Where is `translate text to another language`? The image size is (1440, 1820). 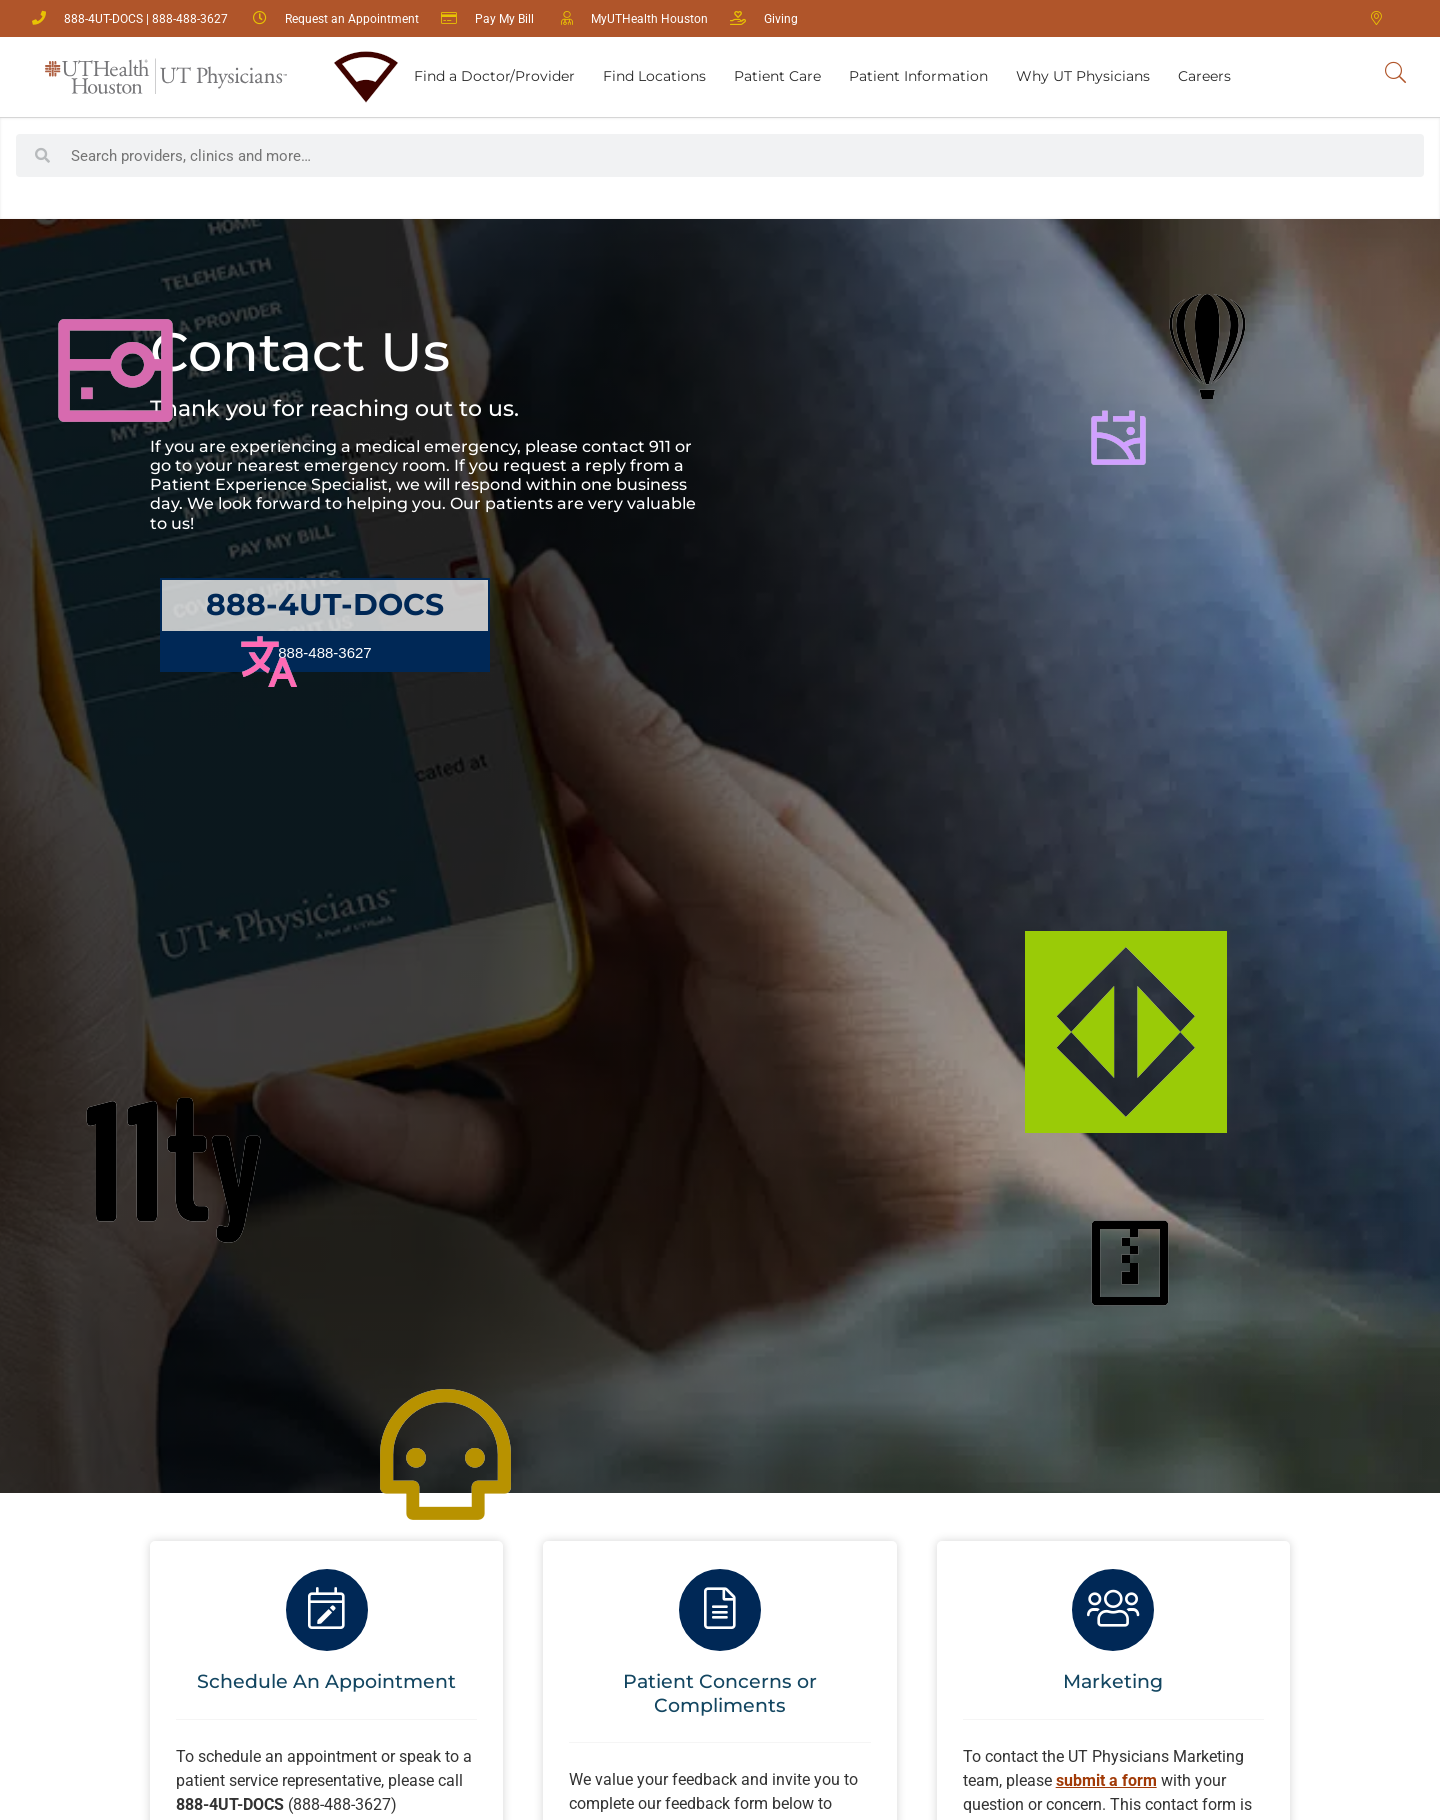 translate text to another language is located at coordinates (268, 663).